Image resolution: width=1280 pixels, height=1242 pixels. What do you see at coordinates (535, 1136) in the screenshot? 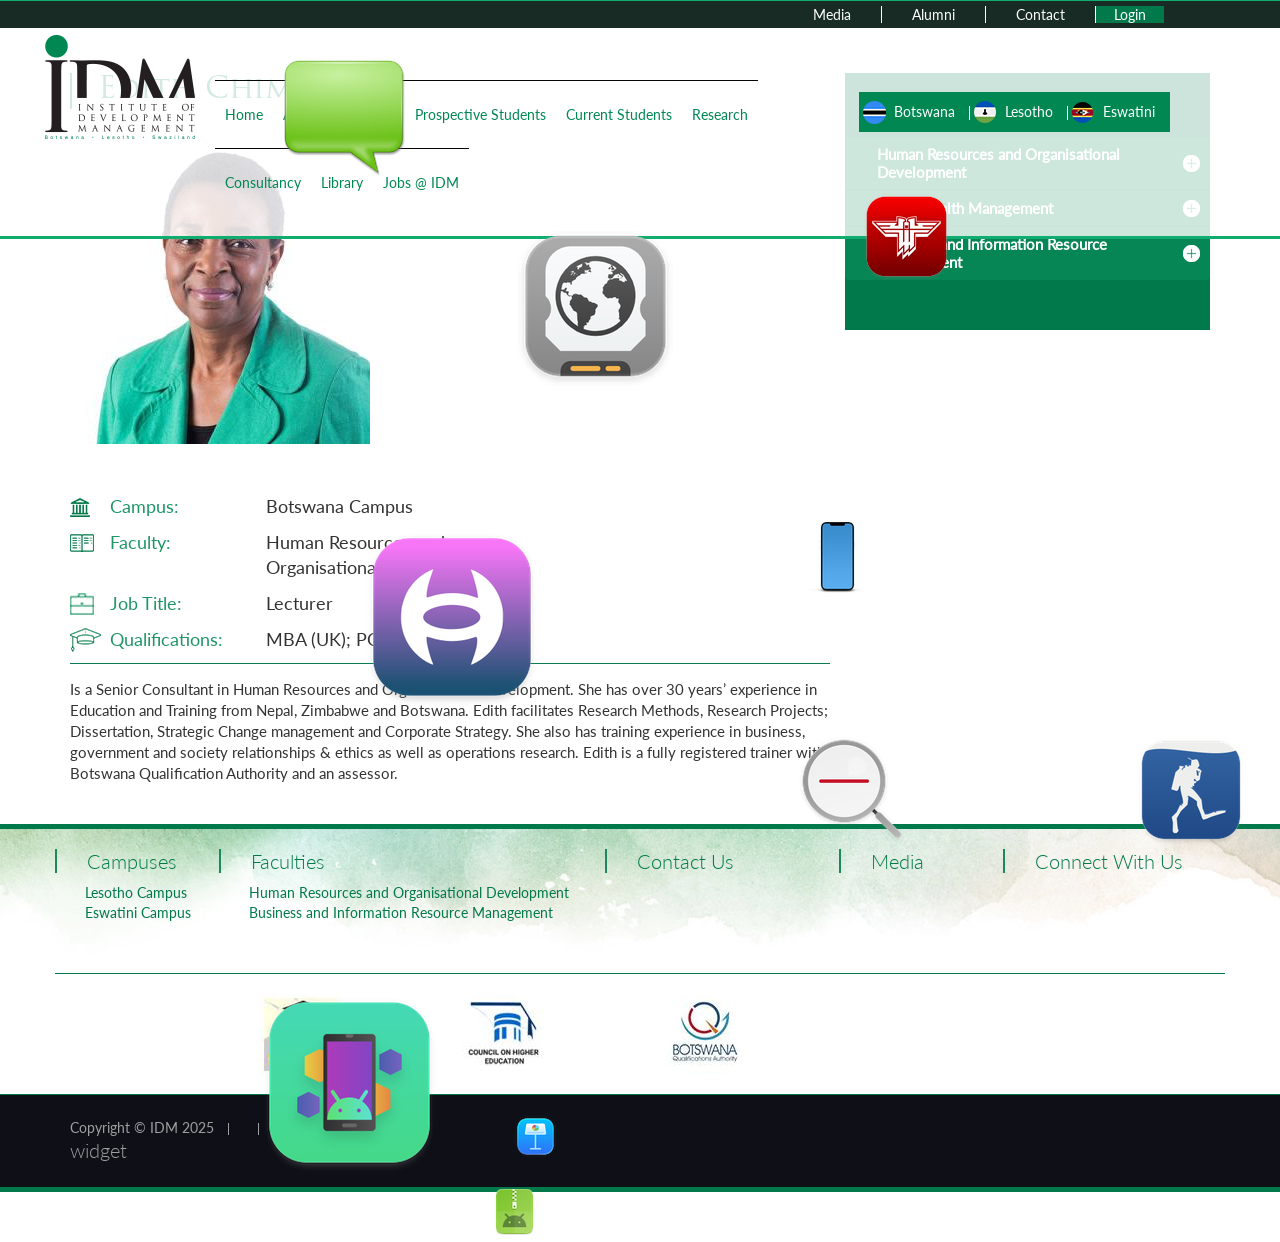
I see `open LibreOffice Writer document editor` at bounding box center [535, 1136].